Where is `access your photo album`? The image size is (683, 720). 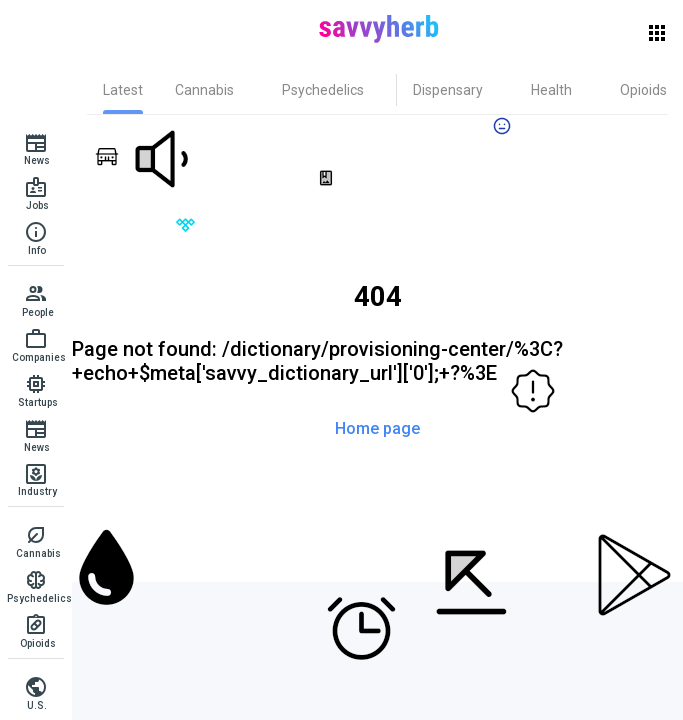
access your photo album is located at coordinates (326, 178).